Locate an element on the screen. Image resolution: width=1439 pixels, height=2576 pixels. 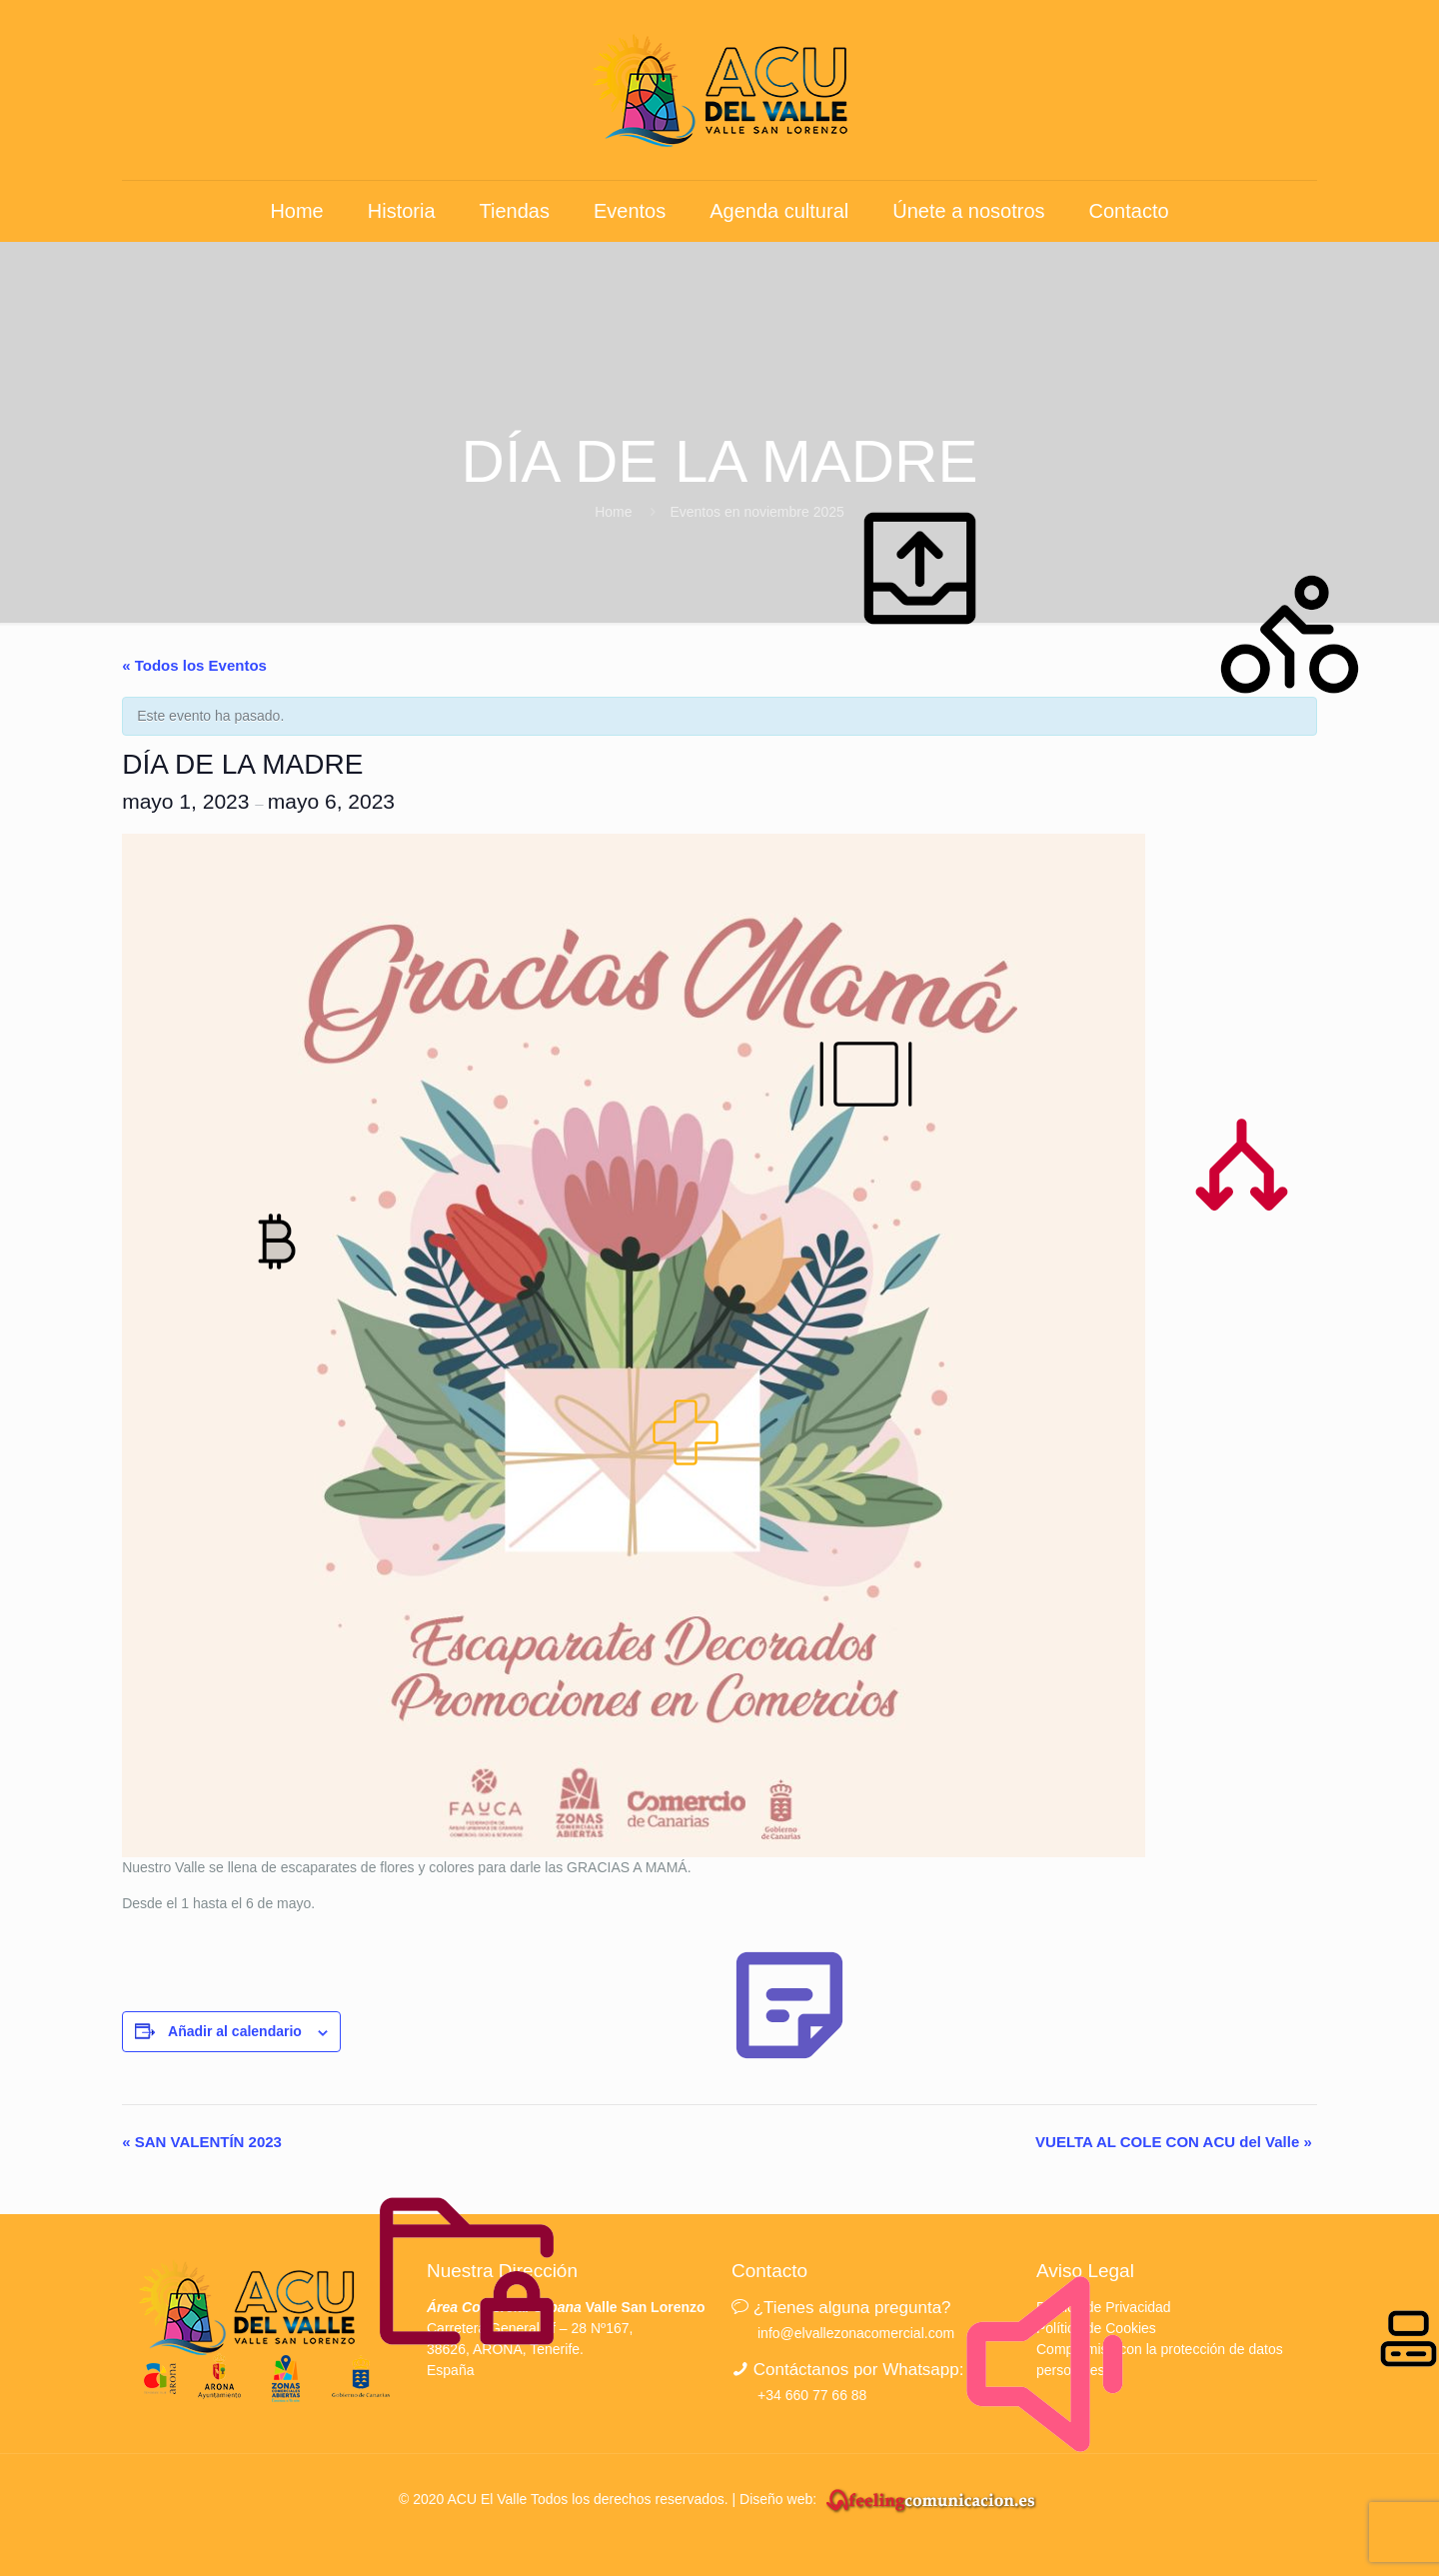
access a password-protected folder is located at coordinates (467, 2271).